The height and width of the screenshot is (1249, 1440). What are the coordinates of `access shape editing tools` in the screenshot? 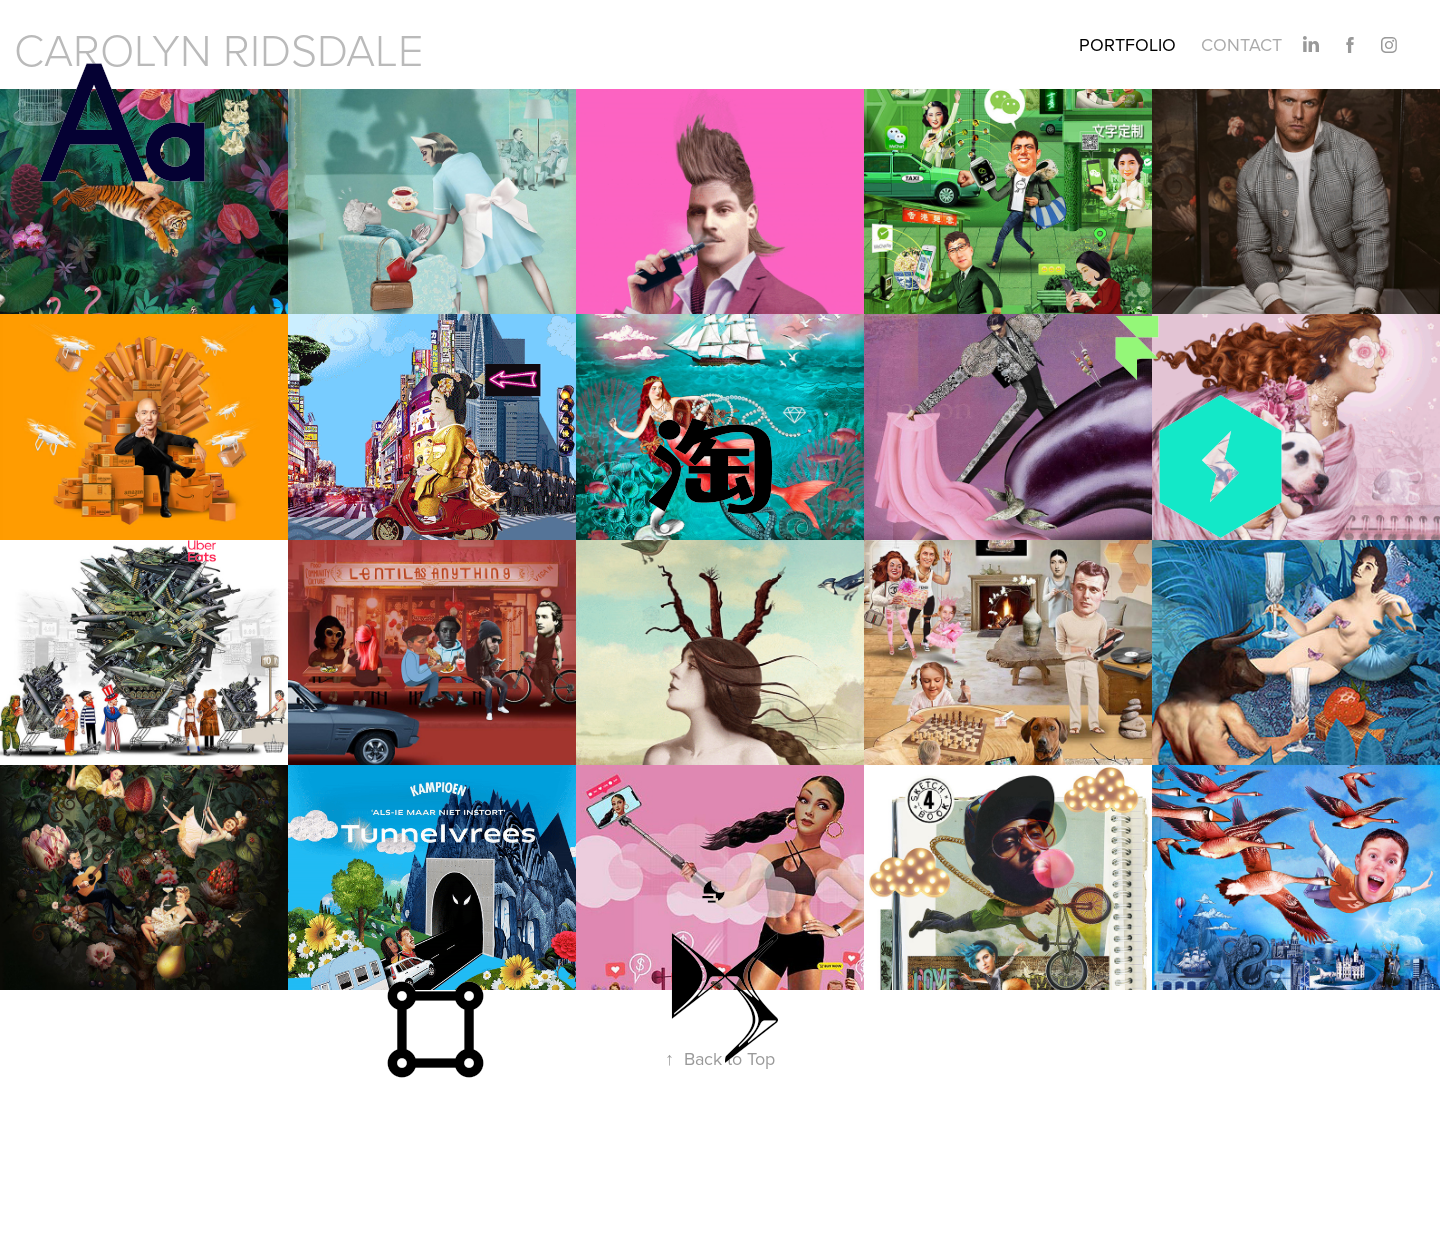 It's located at (435, 1029).